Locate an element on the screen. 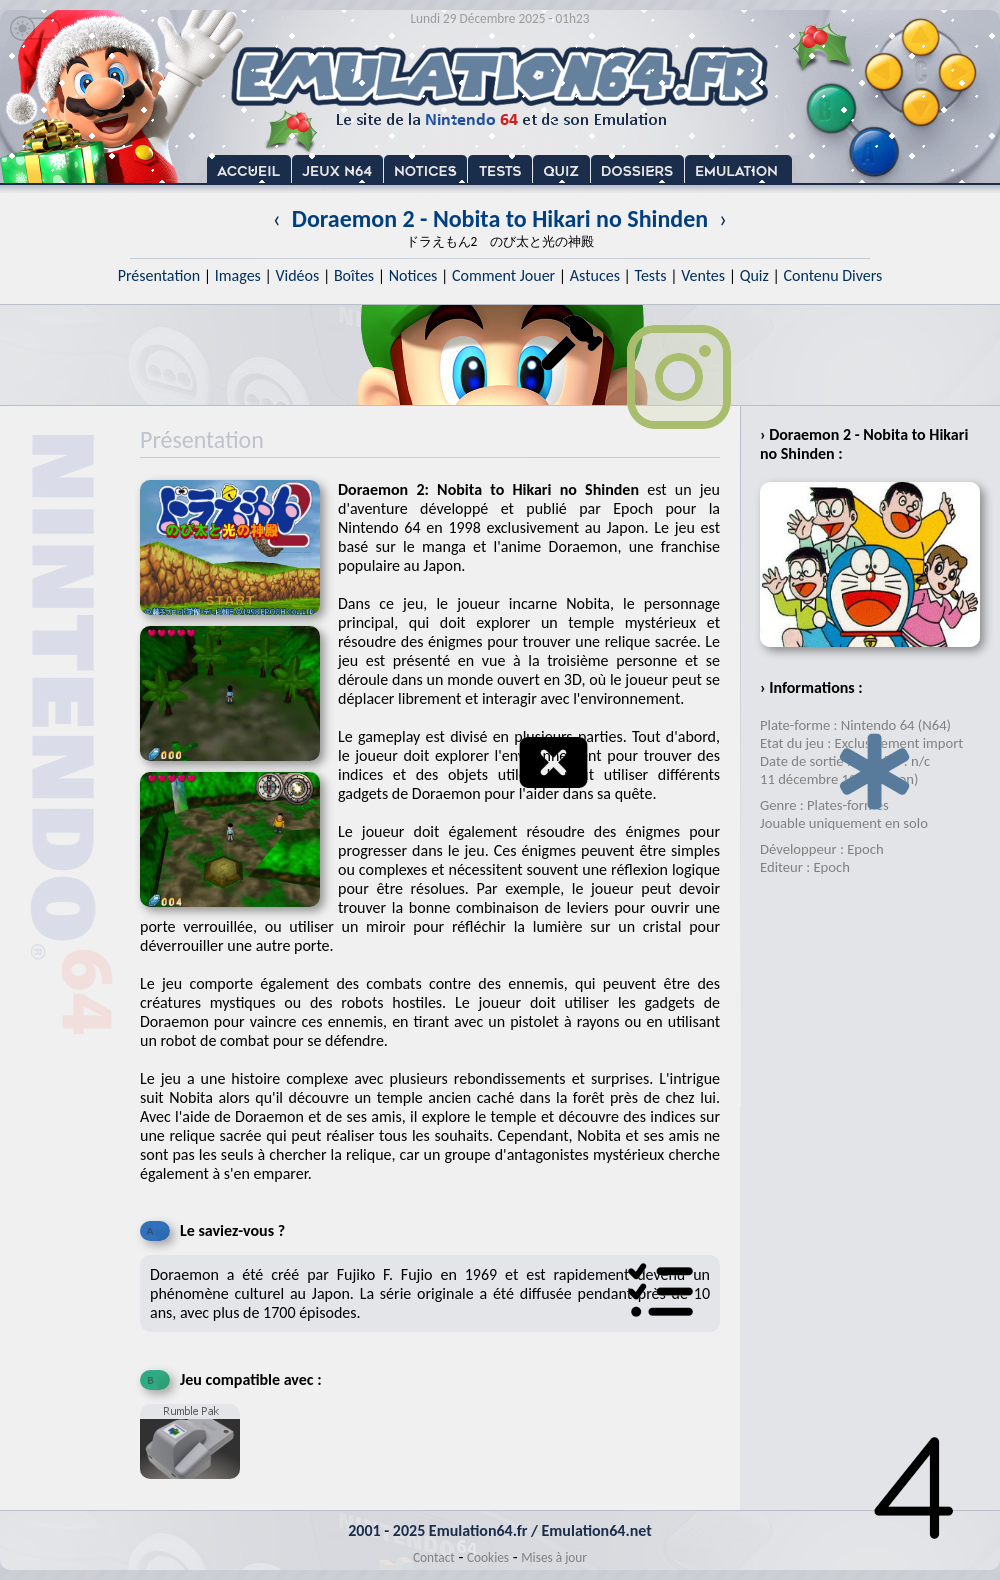 The height and width of the screenshot is (1580, 1000). access tools or settings is located at coordinates (571, 343).